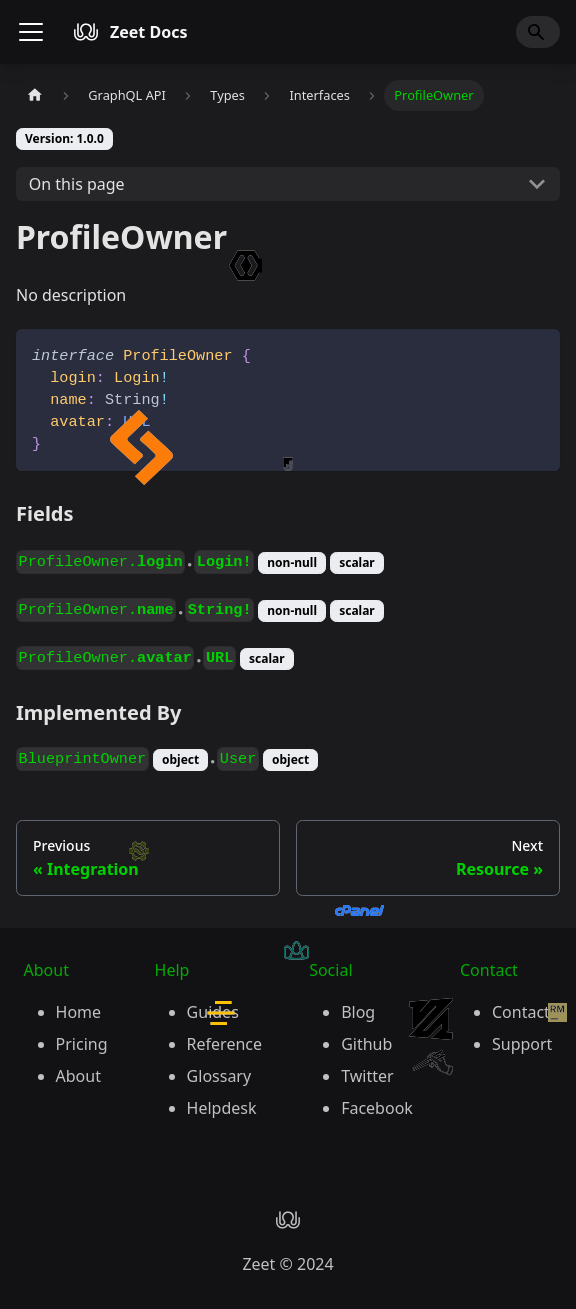 The width and height of the screenshot is (576, 1309). What do you see at coordinates (141, 447) in the screenshot?
I see `visit sitepoint website or resources` at bounding box center [141, 447].